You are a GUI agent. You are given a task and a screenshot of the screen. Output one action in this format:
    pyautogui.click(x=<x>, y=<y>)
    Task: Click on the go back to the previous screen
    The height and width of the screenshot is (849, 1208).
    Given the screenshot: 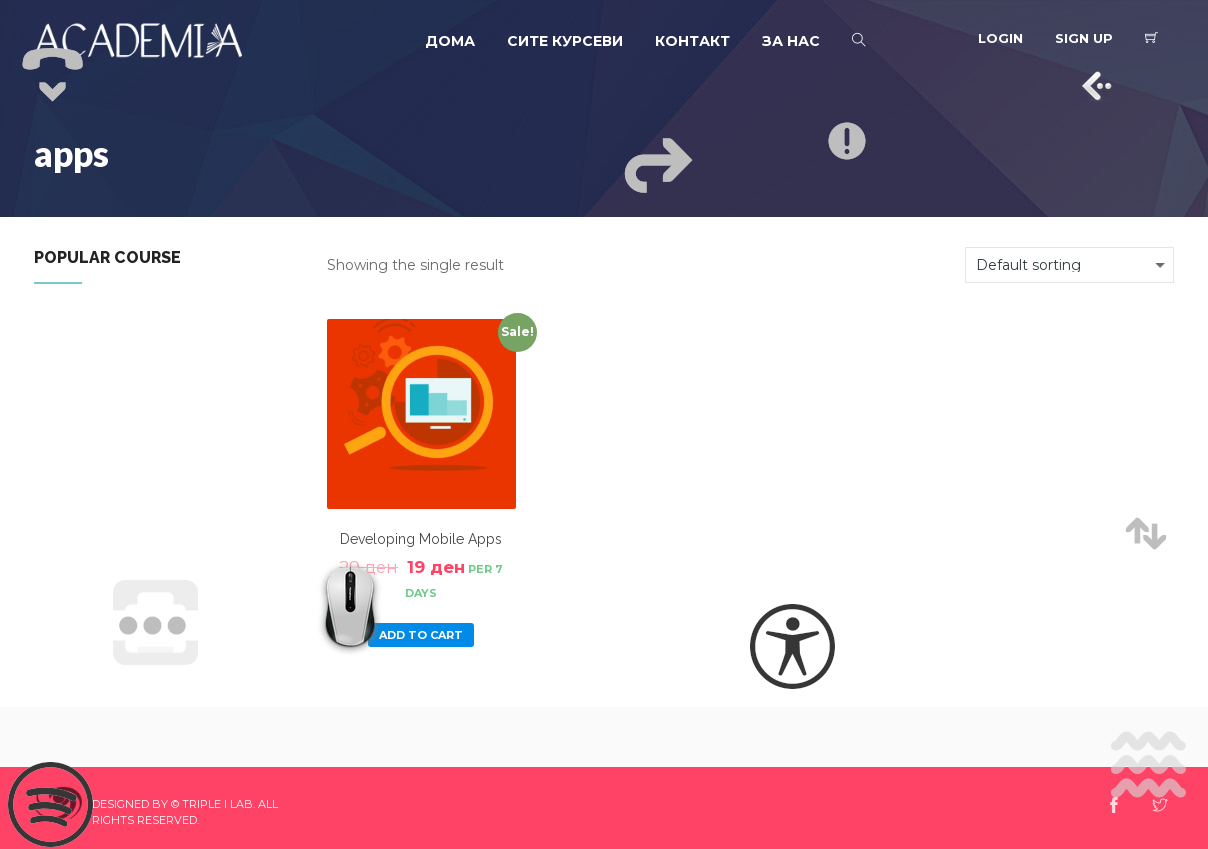 What is the action you would take?
    pyautogui.click(x=1097, y=86)
    